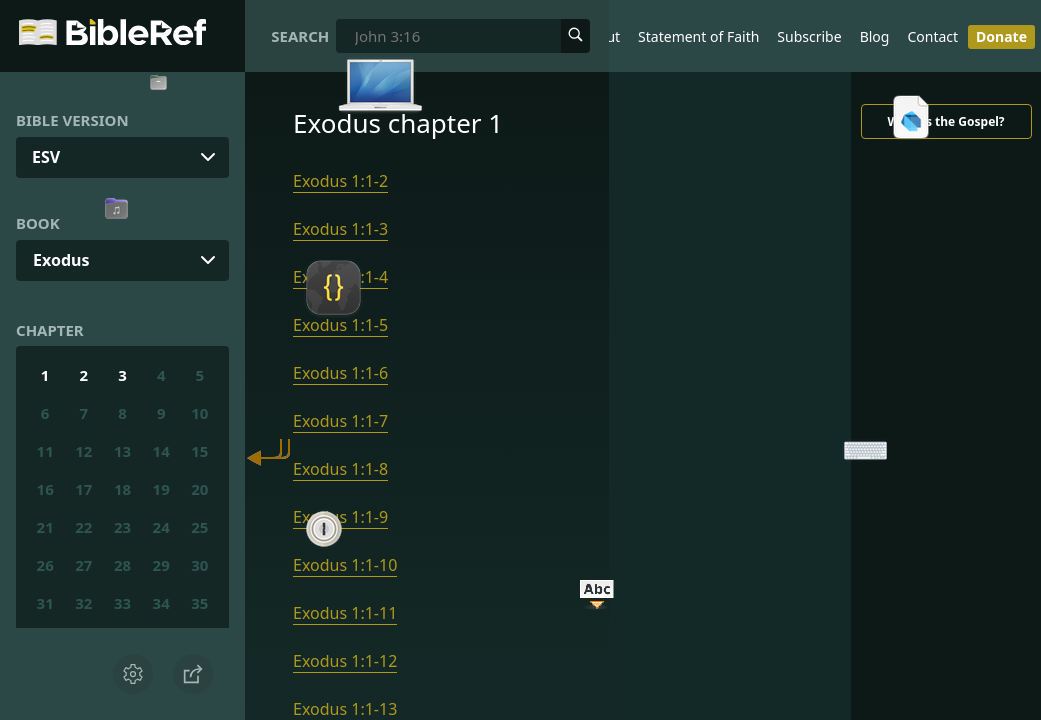  Describe the element at coordinates (865, 450) in the screenshot. I see `connect a bluetooth keyboard` at that location.